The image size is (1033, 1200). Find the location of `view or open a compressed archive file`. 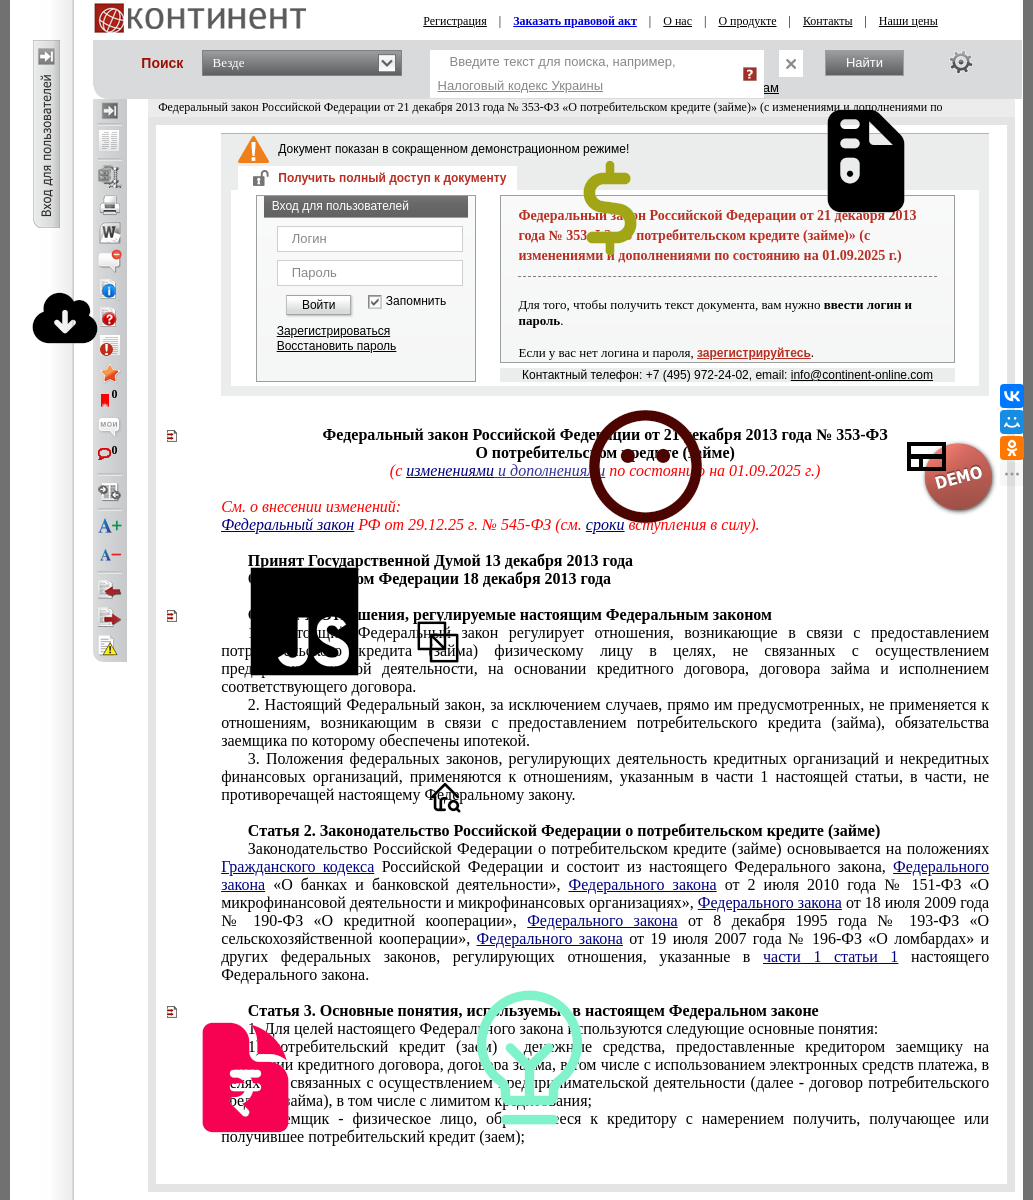

view or open a compressed archive file is located at coordinates (866, 161).